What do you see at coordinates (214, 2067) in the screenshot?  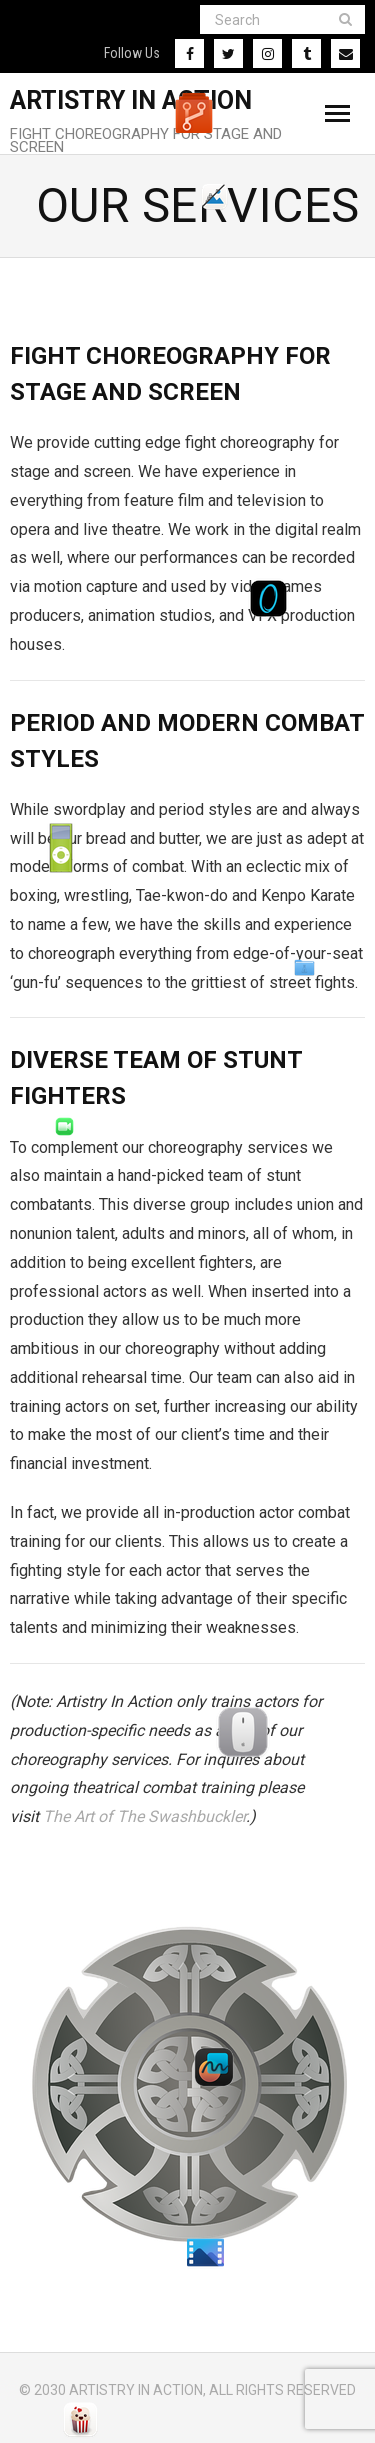 I see `open freeform app for brainstorming and sketching` at bounding box center [214, 2067].